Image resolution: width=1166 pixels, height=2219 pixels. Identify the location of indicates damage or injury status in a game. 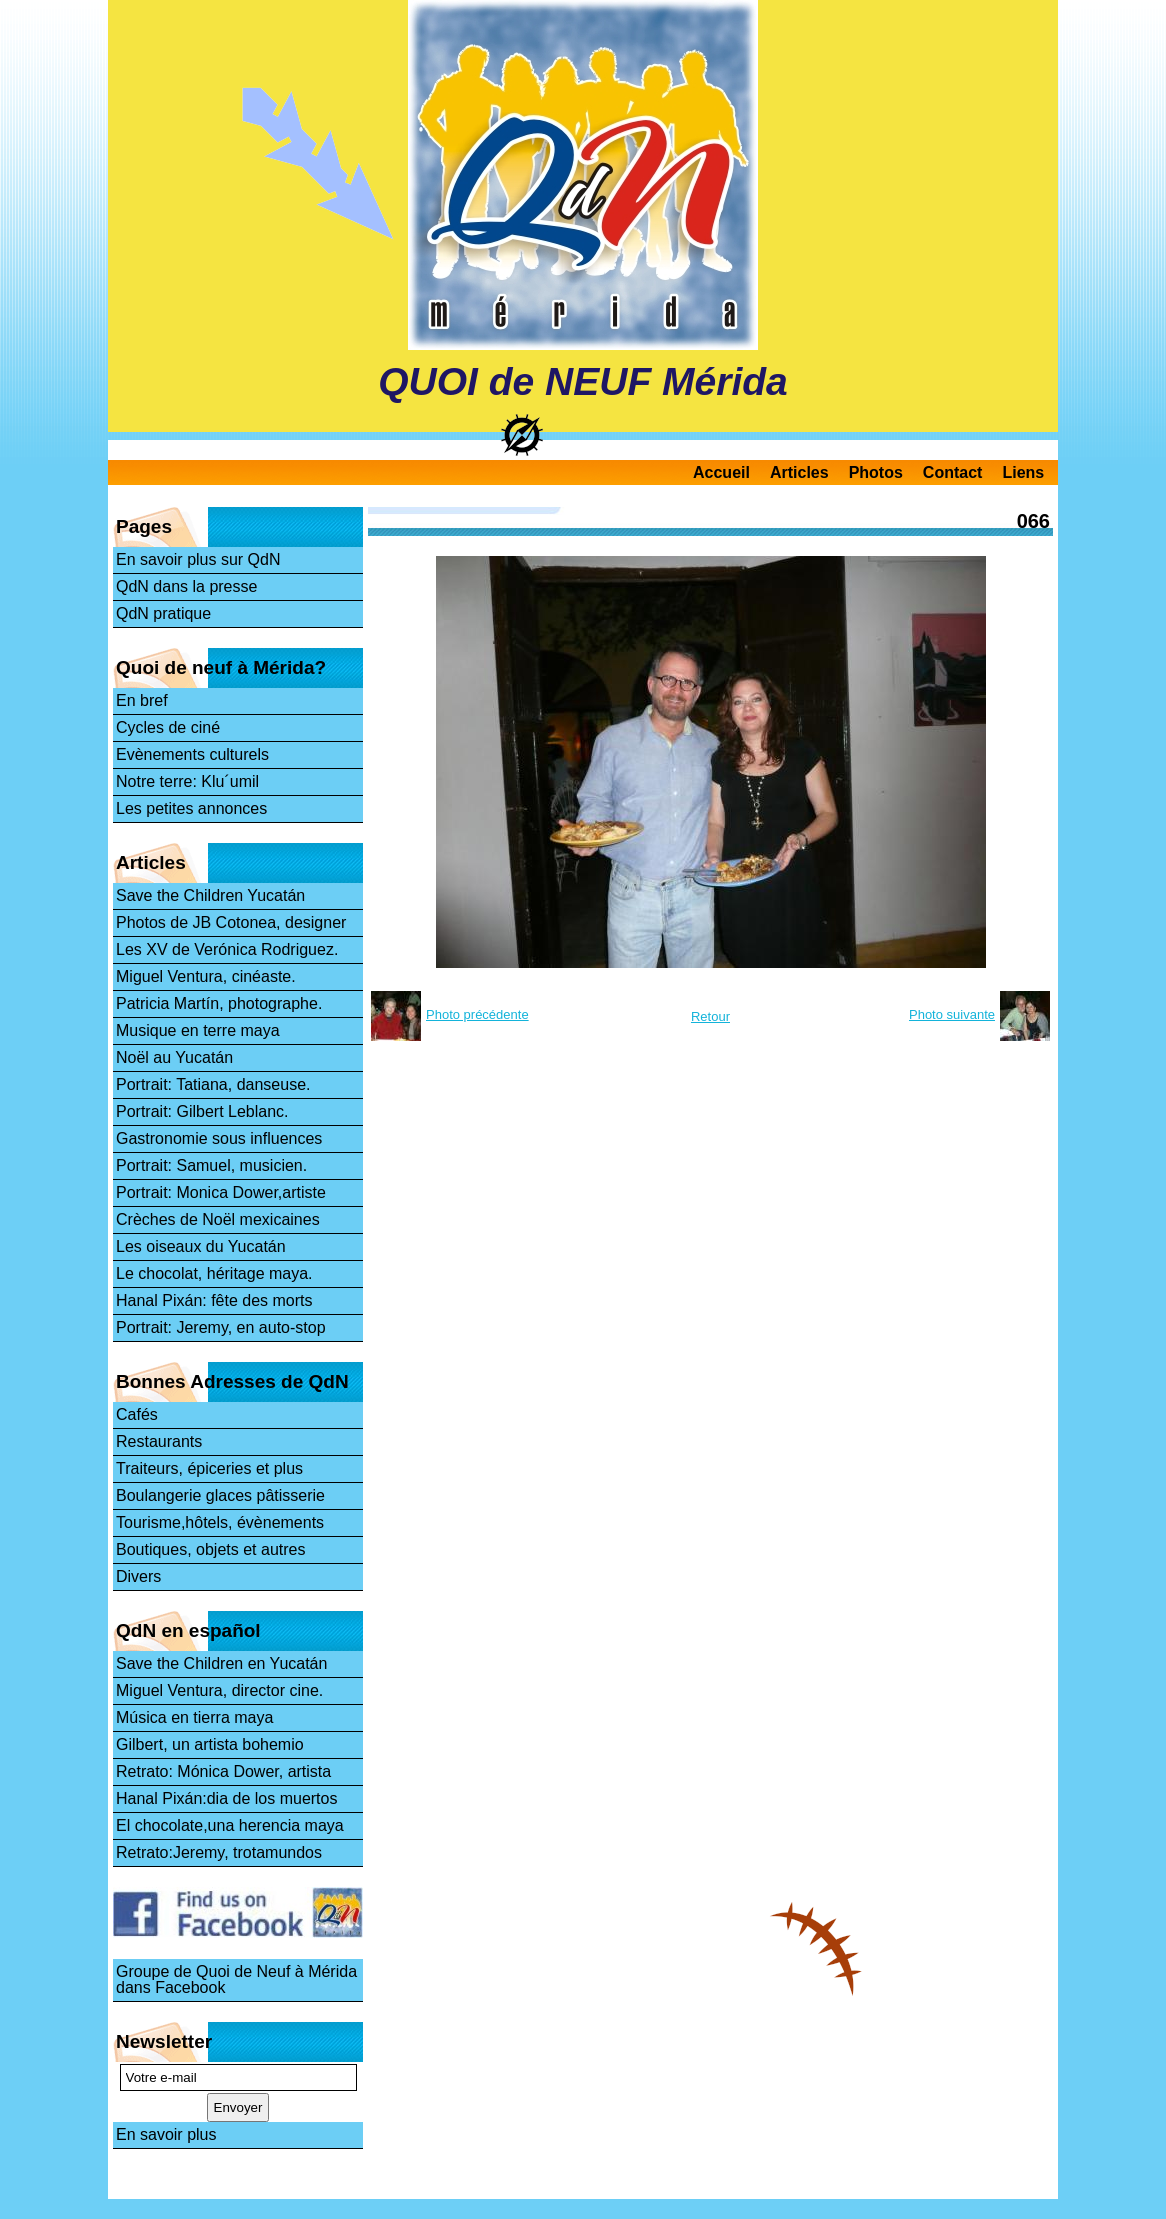
(816, 1950).